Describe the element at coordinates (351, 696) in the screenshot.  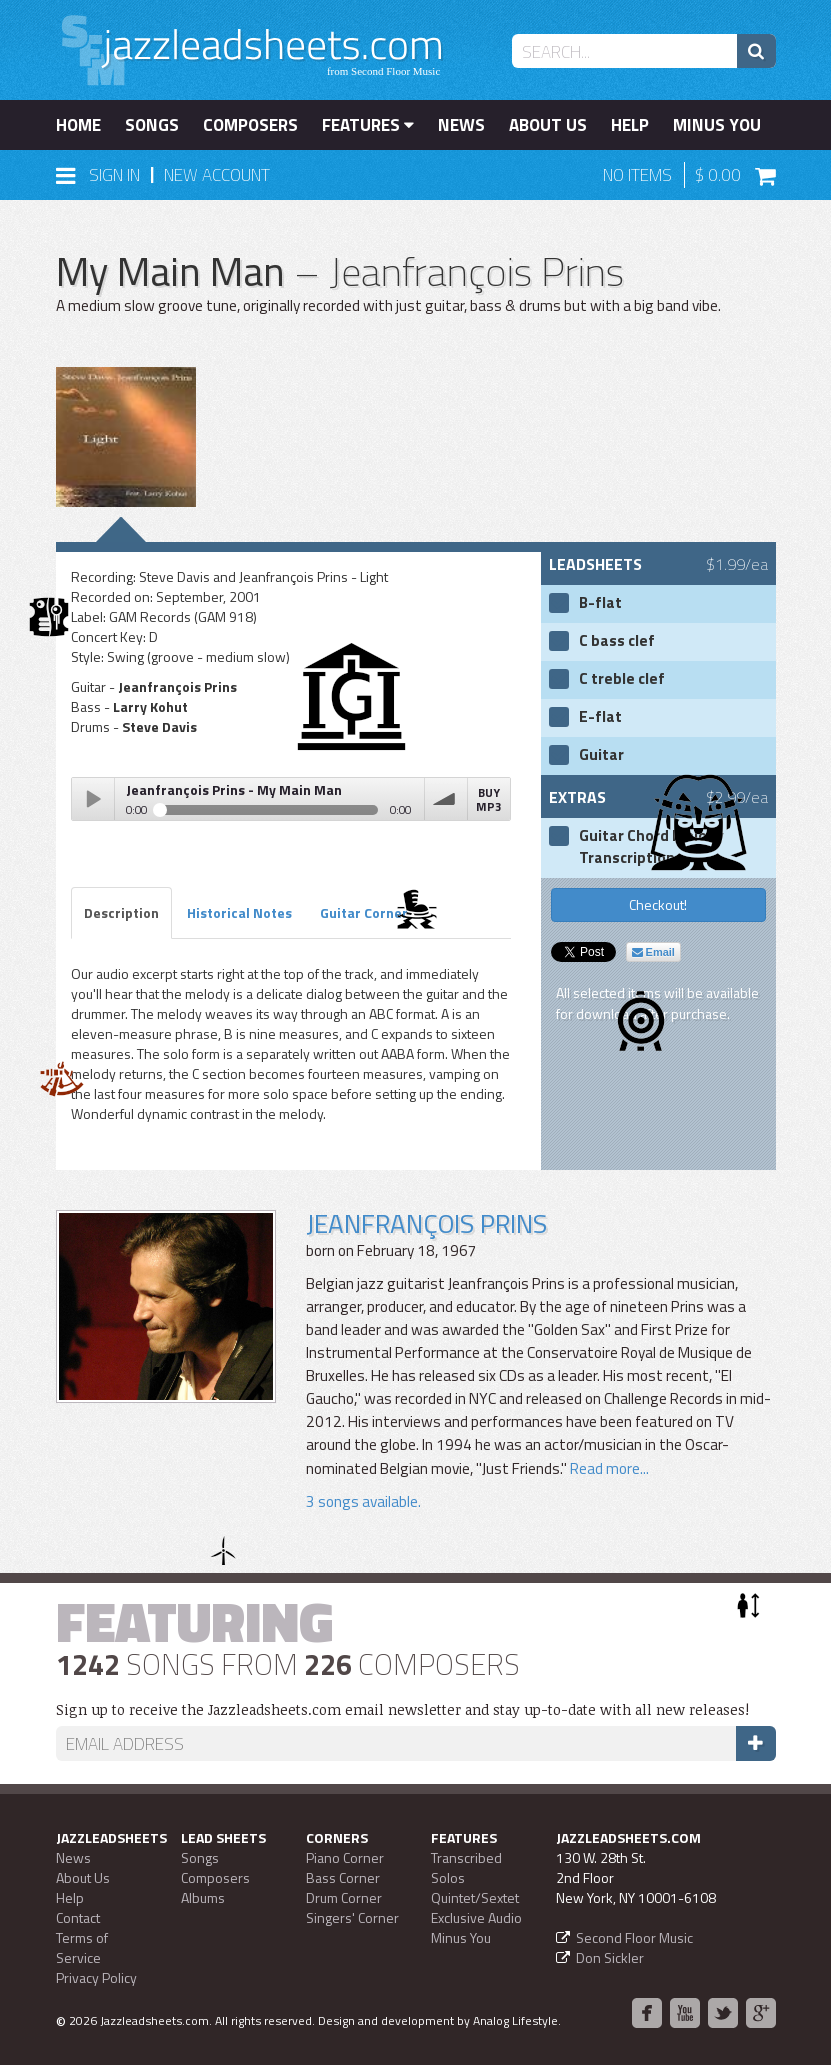
I see `access banking or financial services` at that location.